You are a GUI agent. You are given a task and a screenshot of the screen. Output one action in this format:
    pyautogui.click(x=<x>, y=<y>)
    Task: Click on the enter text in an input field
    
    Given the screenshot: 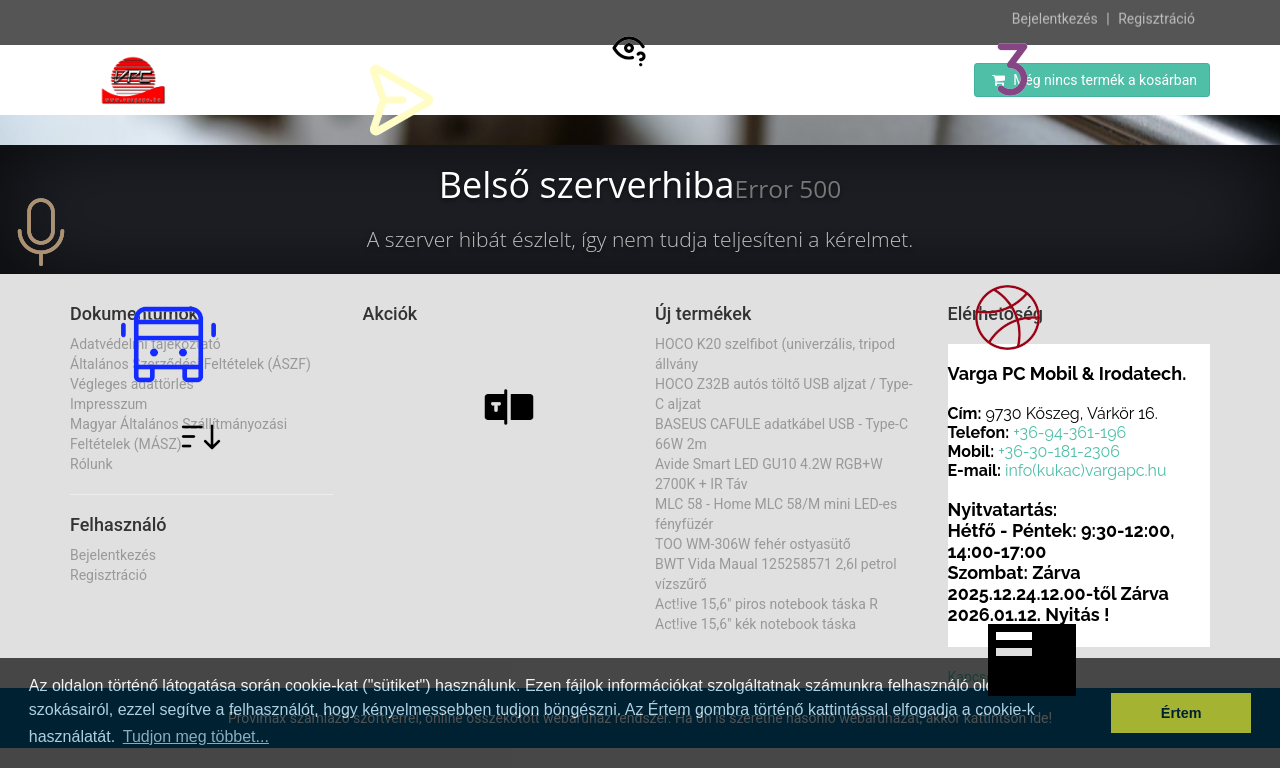 What is the action you would take?
    pyautogui.click(x=509, y=407)
    